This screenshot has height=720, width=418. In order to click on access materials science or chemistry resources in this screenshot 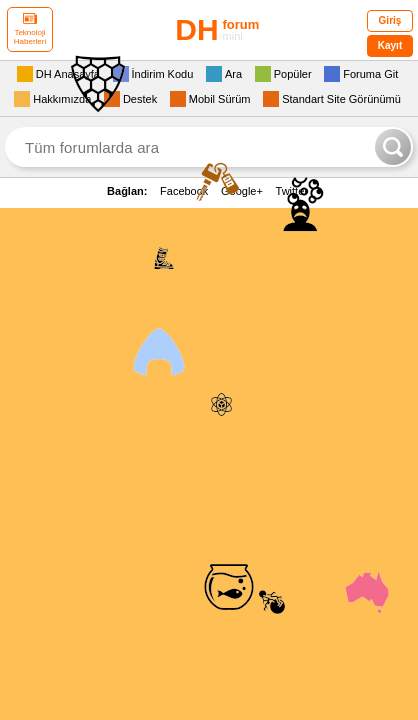, I will do `click(221, 404)`.